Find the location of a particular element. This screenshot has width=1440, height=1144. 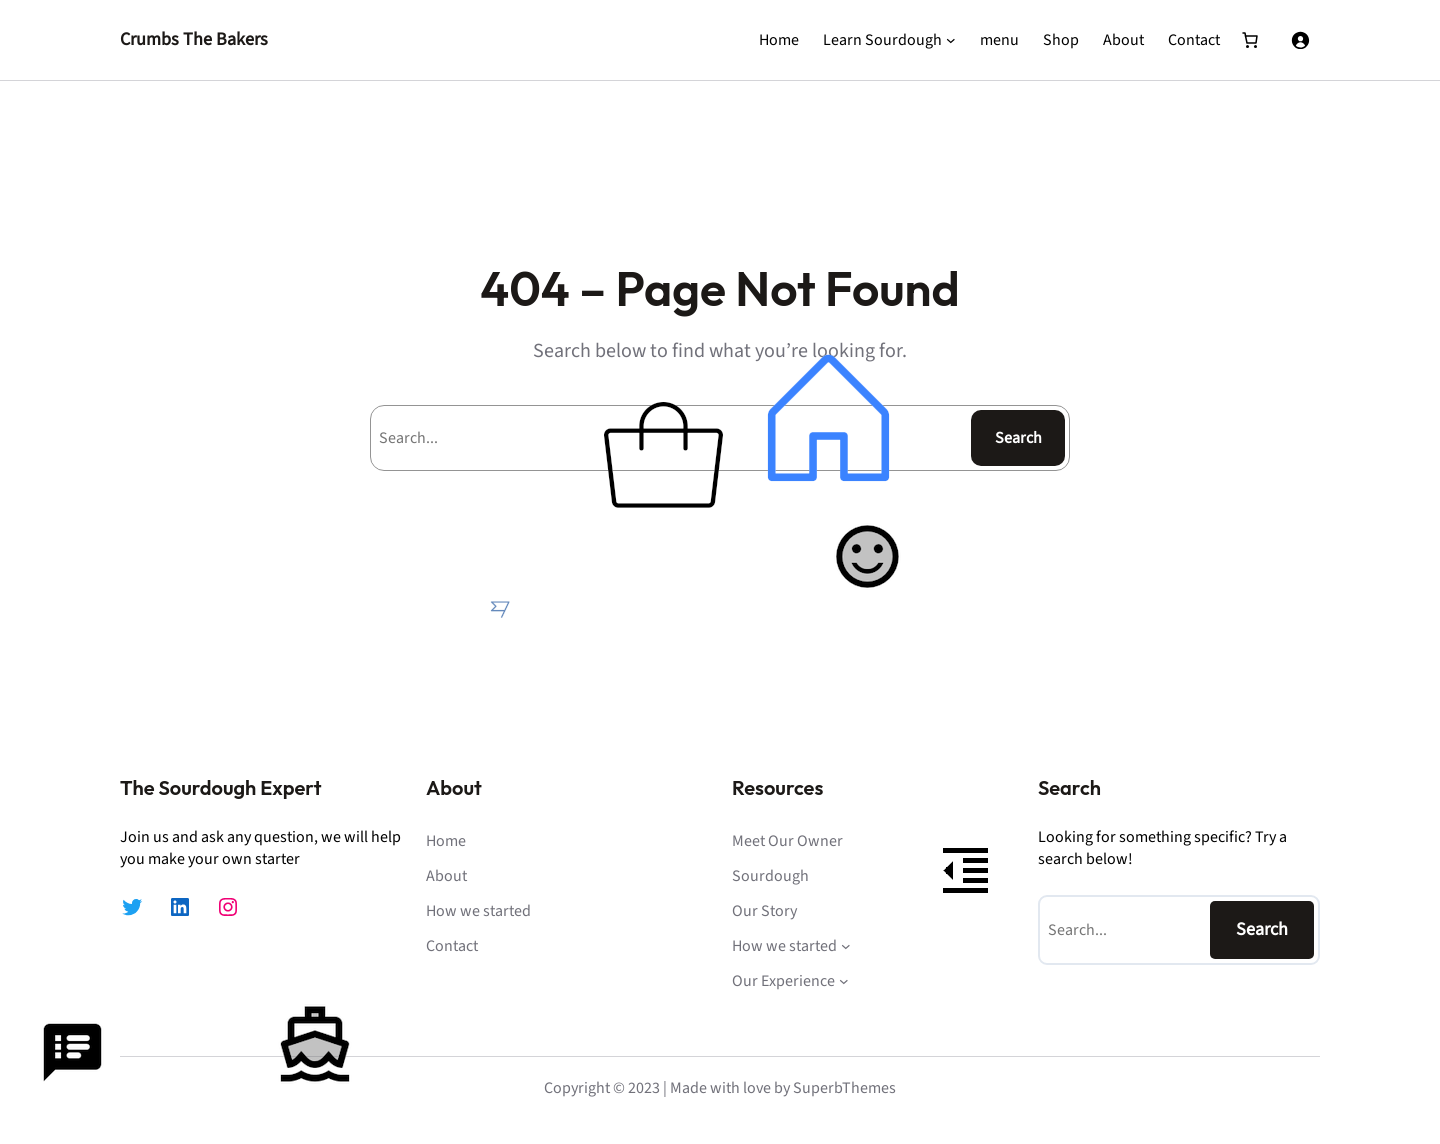

view your shopping bag is located at coordinates (663, 461).